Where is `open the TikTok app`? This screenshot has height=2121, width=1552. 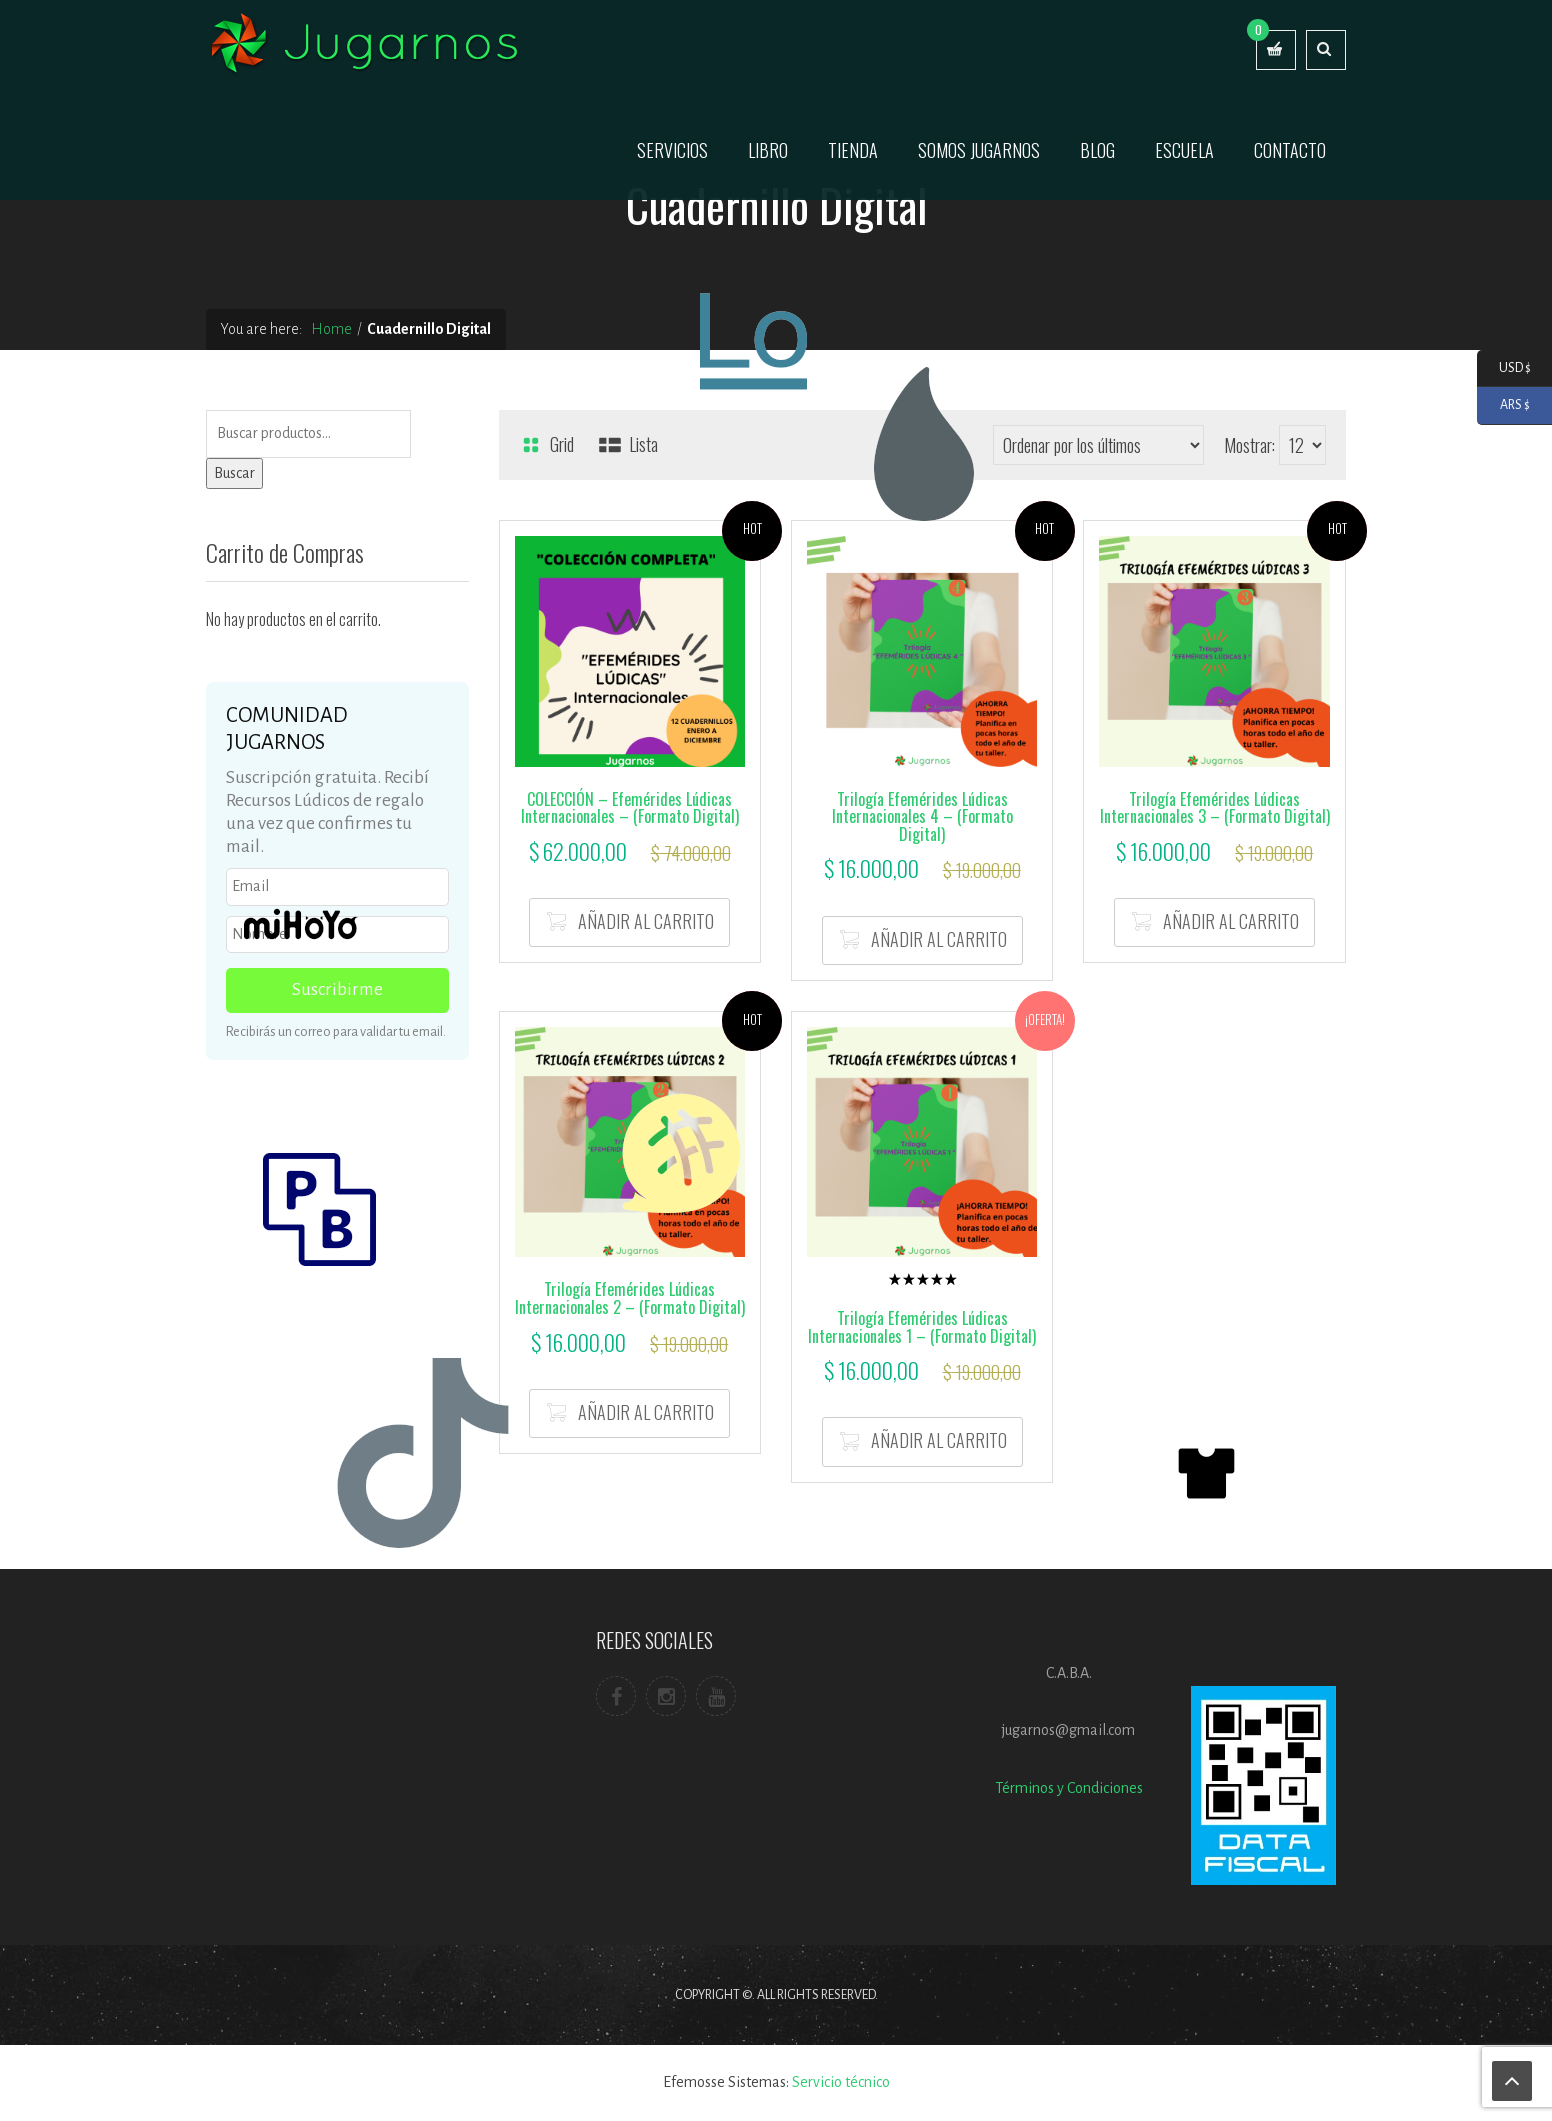 open the TikTok app is located at coordinates (423, 1453).